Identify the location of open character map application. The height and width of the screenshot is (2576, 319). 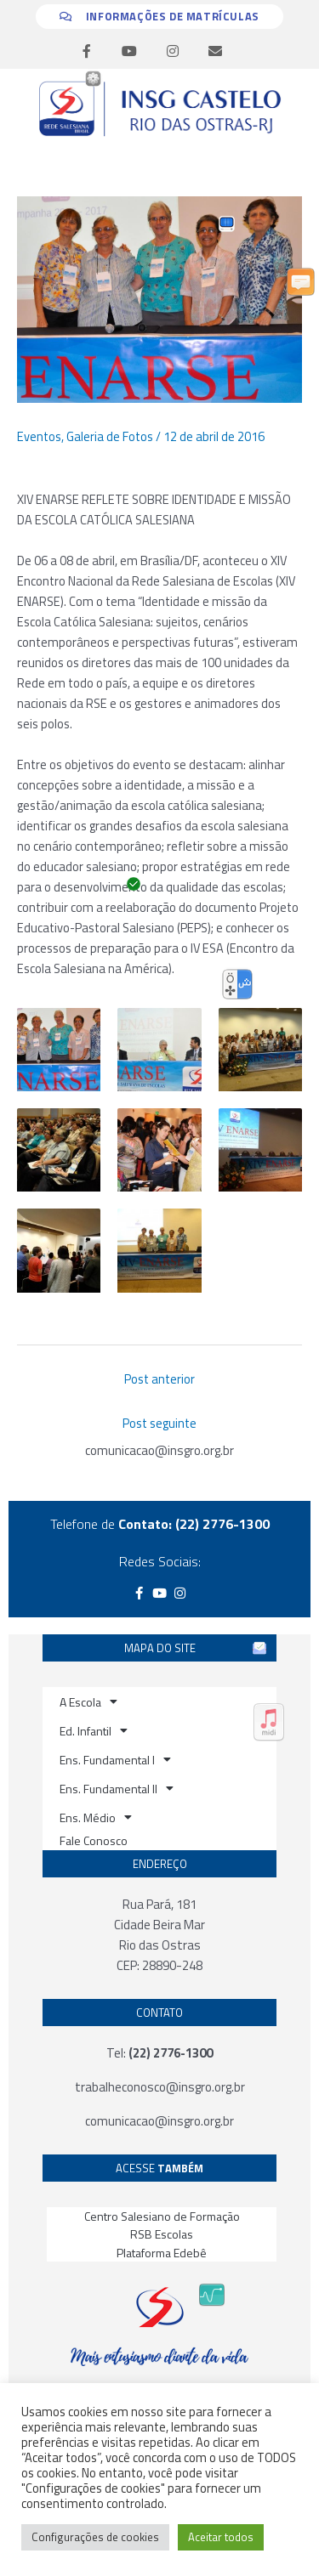
(237, 984).